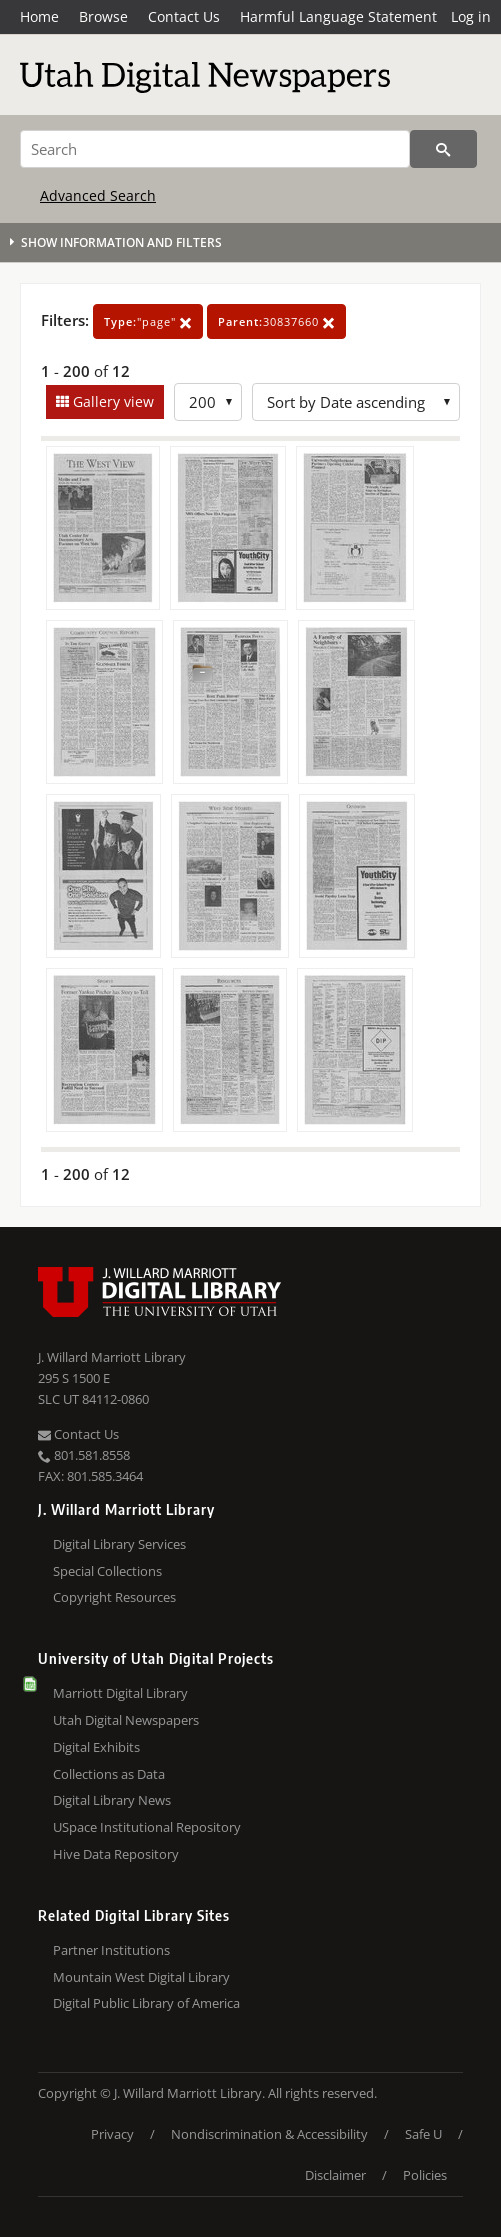 The width and height of the screenshot is (501, 2237). I want to click on open the file manager, so click(202, 673).